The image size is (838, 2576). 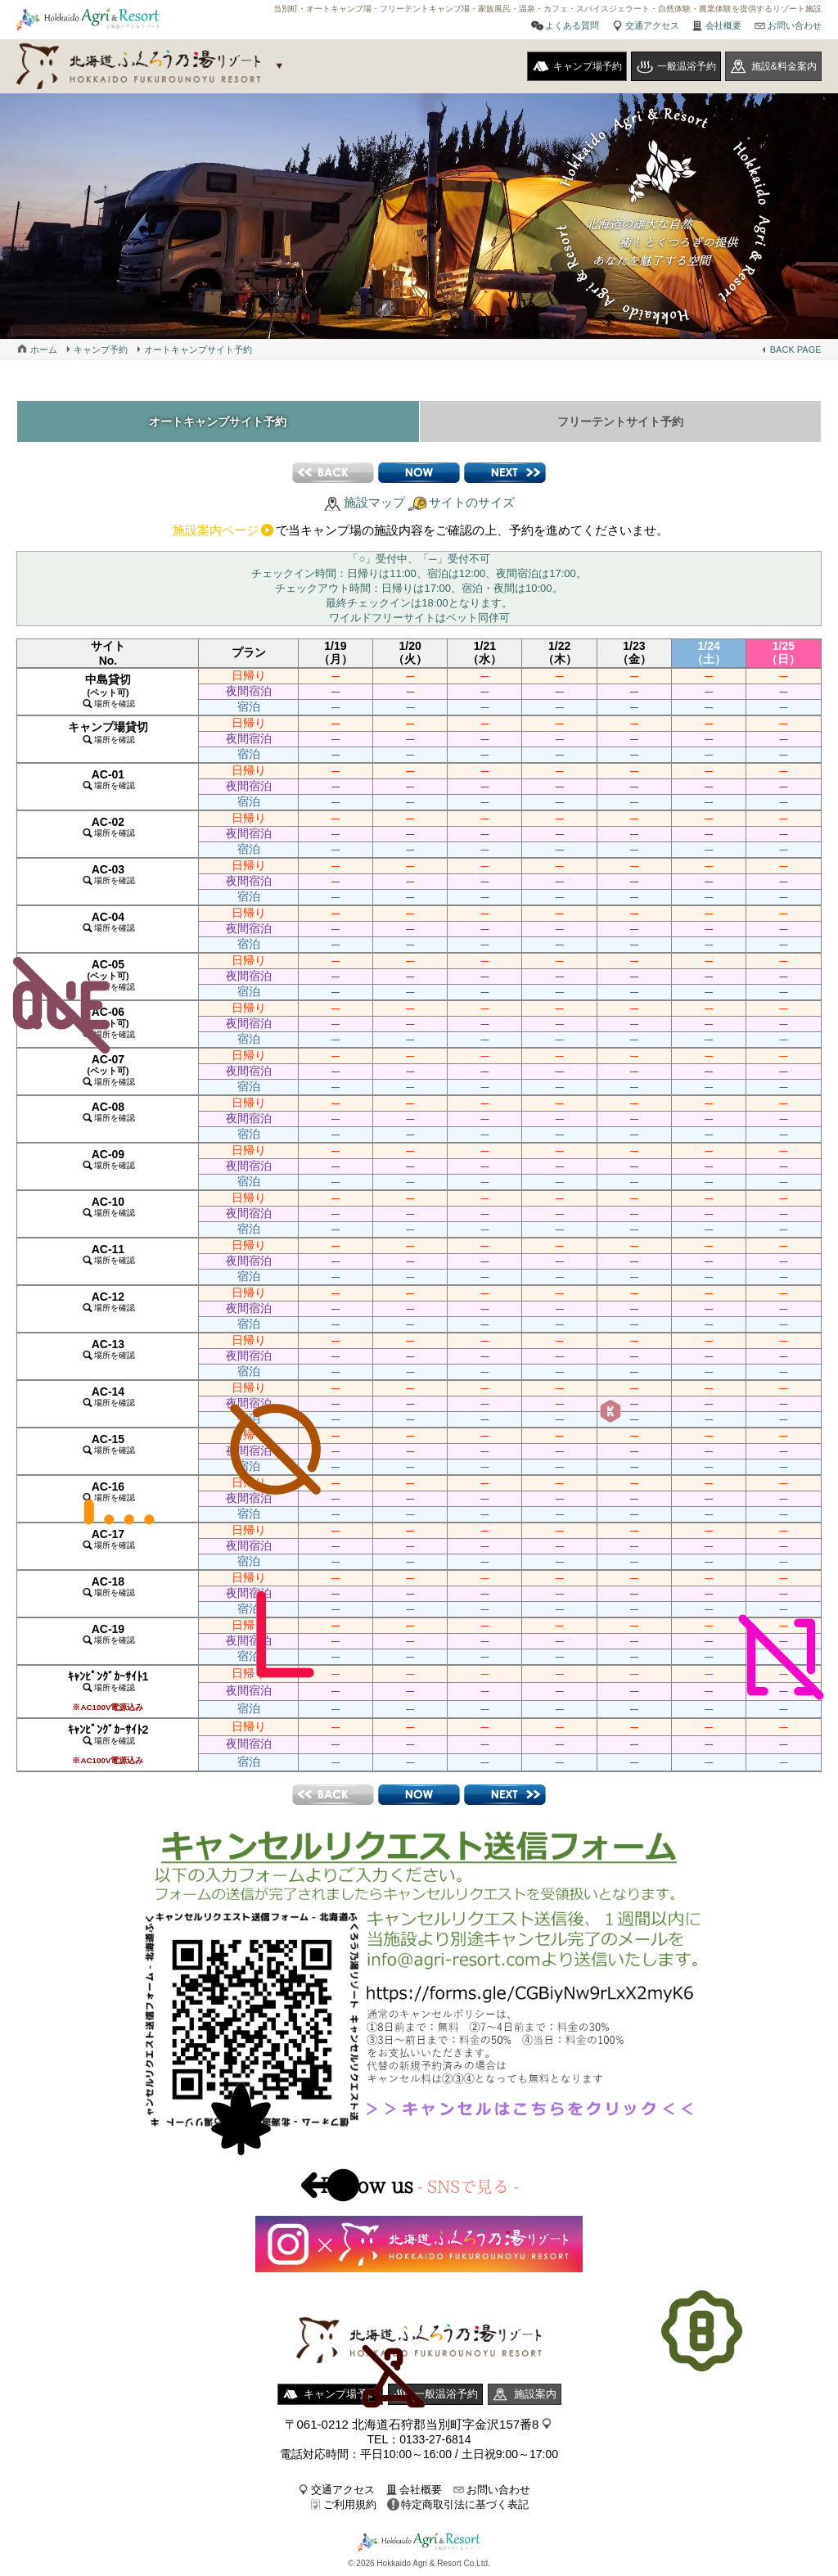 What do you see at coordinates (241, 2118) in the screenshot?
I see `indicates cannabis-related content or products` at bounding box center [241, 2118].